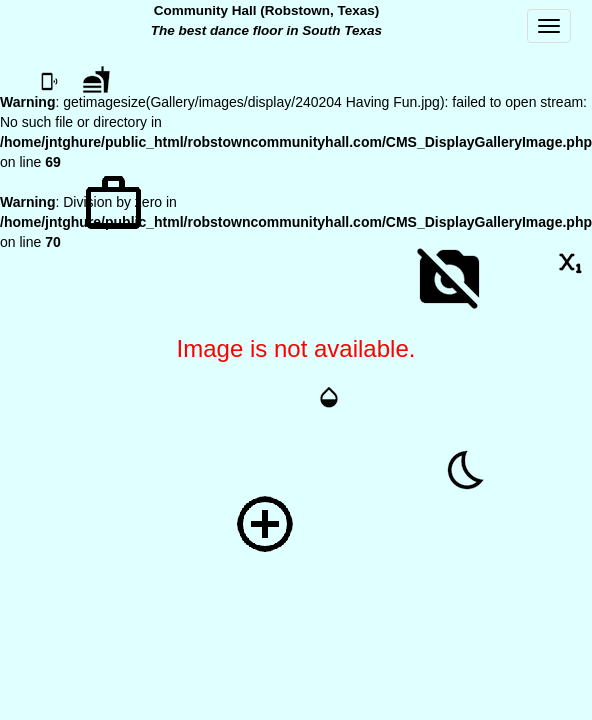 This screenshot has width=592, height=720. Describe the element at coordinates (449, 276) in the screenshot. I see `photography not allowed in this area` at that location.